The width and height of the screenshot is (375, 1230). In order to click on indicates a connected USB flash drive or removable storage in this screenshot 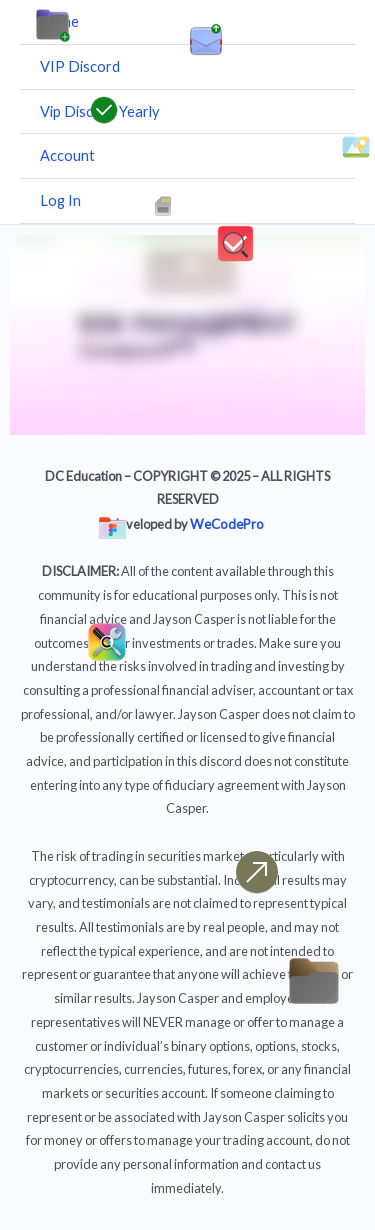, I will do `click(163, 206)`.